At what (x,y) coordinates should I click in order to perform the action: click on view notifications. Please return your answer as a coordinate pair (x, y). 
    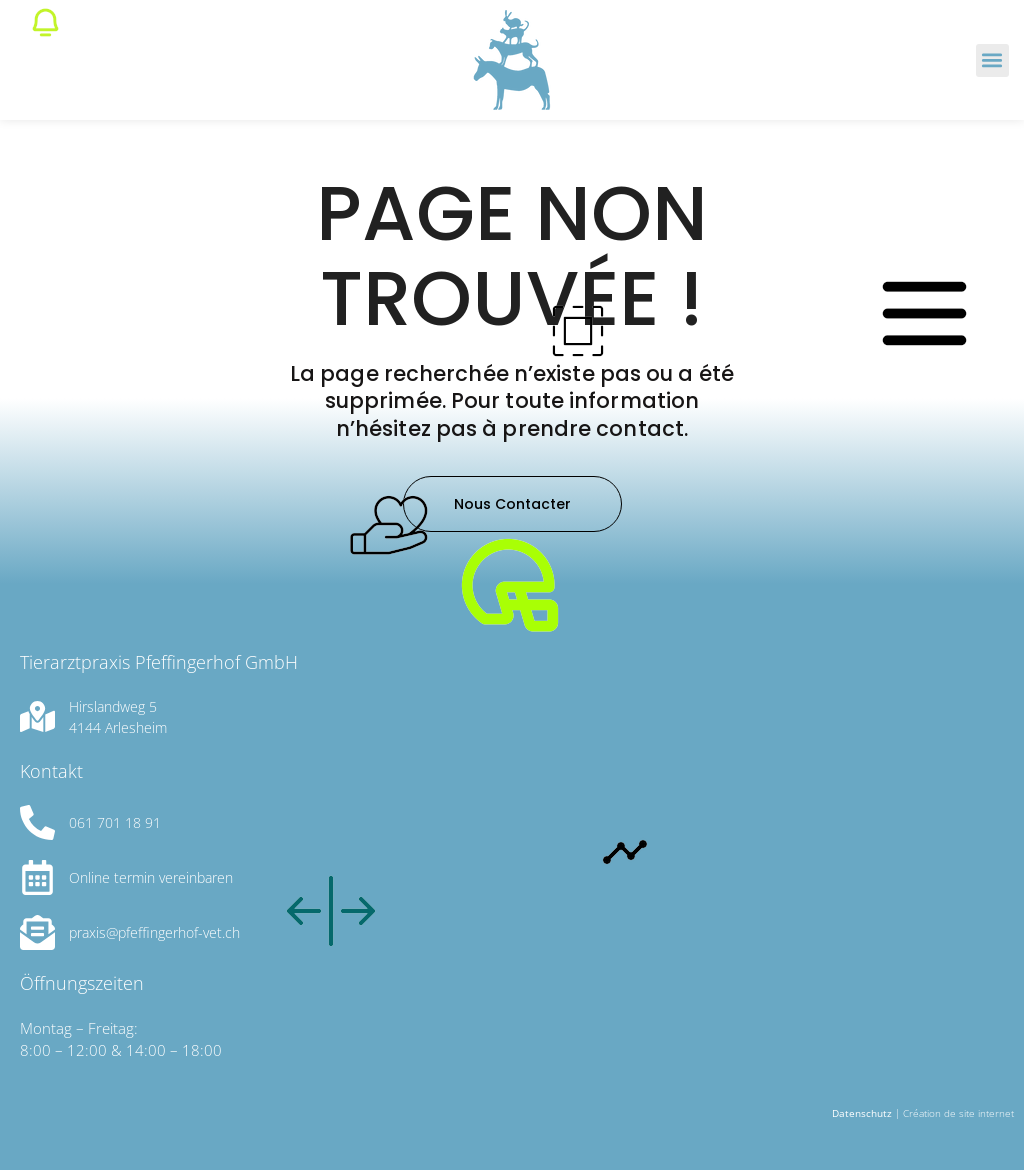
    Looking at the image, I should click on (45, 22).